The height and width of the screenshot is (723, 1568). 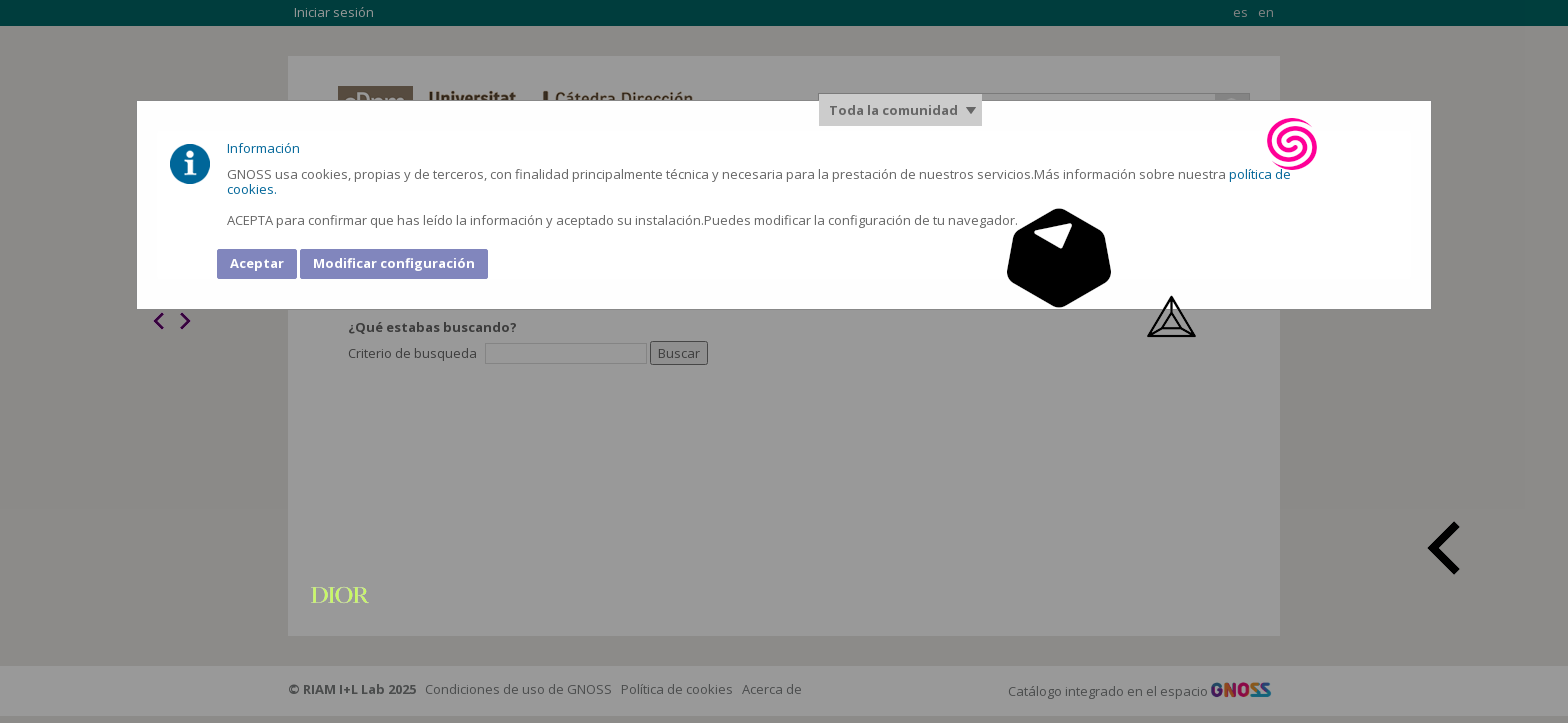 I want to click on open RunKit node.js playground, so click(x=1059, y=258).